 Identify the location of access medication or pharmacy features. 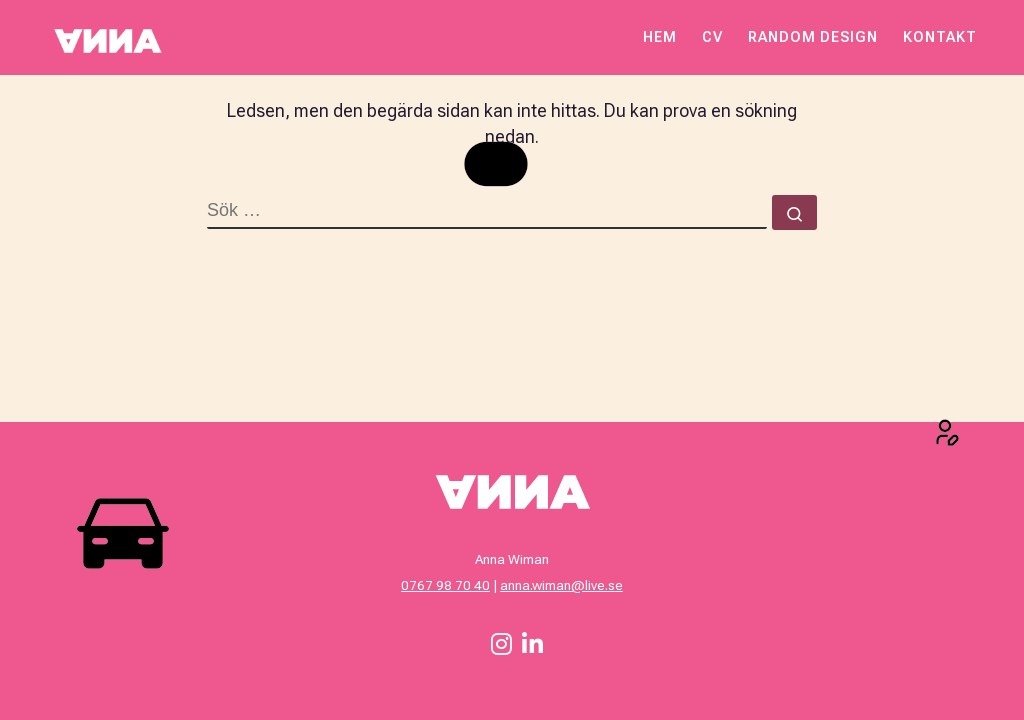
(496, 164).